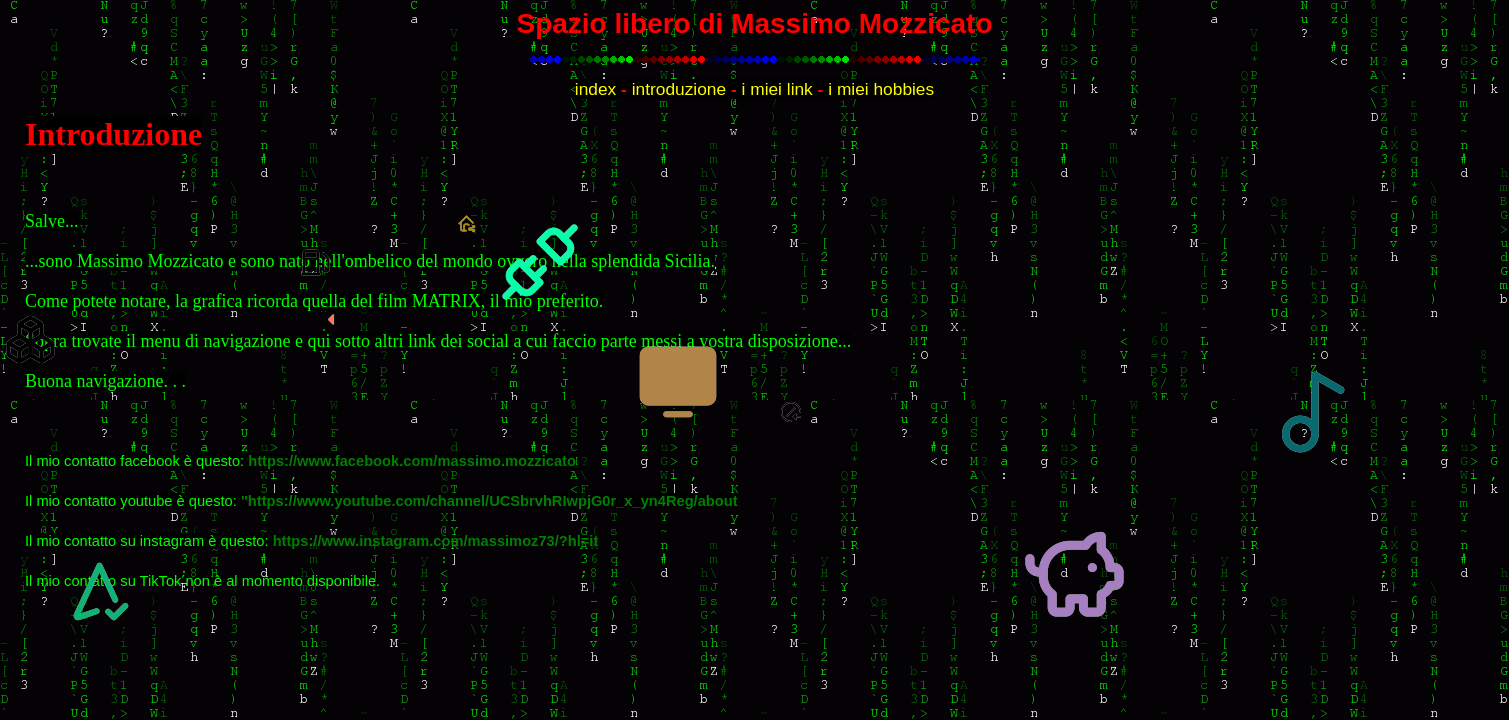 Image resolution: width=1509 pixels, height=720 pixels. I want to click on access savings or budget features, so click(1074, 576).